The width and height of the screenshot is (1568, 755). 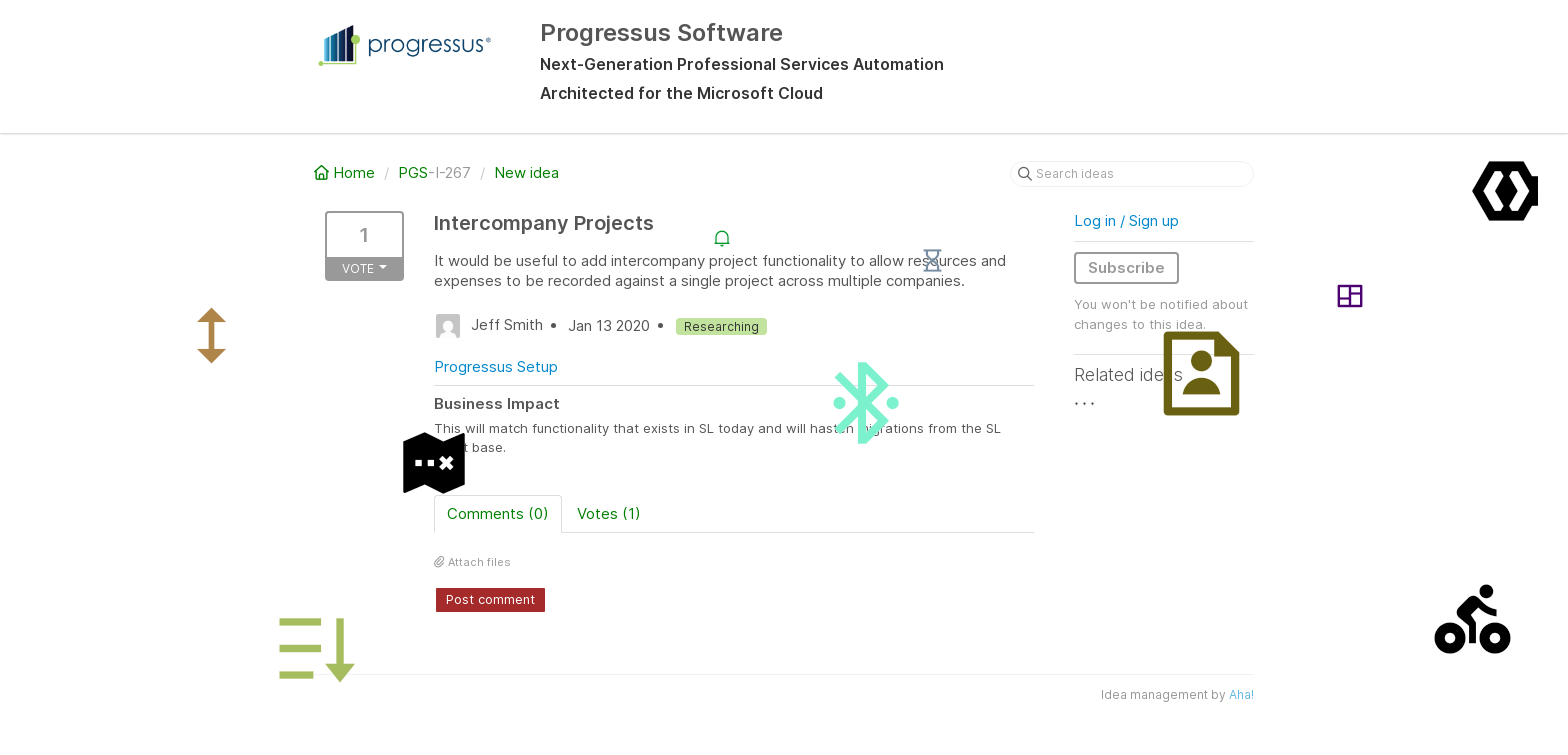 What do you see at coordinates (434, 463) in the screenshot?
I see `view treasure map or hidden location` at bounding box center [434, 463].